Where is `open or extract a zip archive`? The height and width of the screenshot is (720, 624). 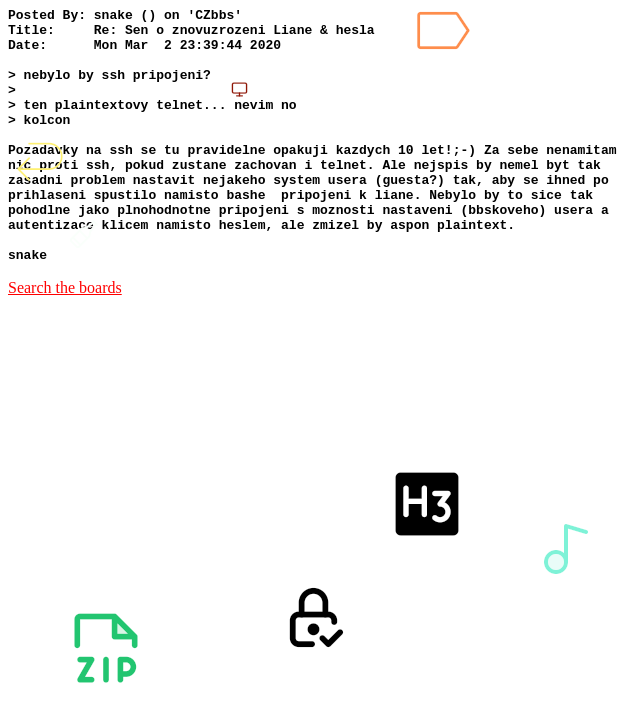 open or extract a zip archive is located at coordinates (106, 651).